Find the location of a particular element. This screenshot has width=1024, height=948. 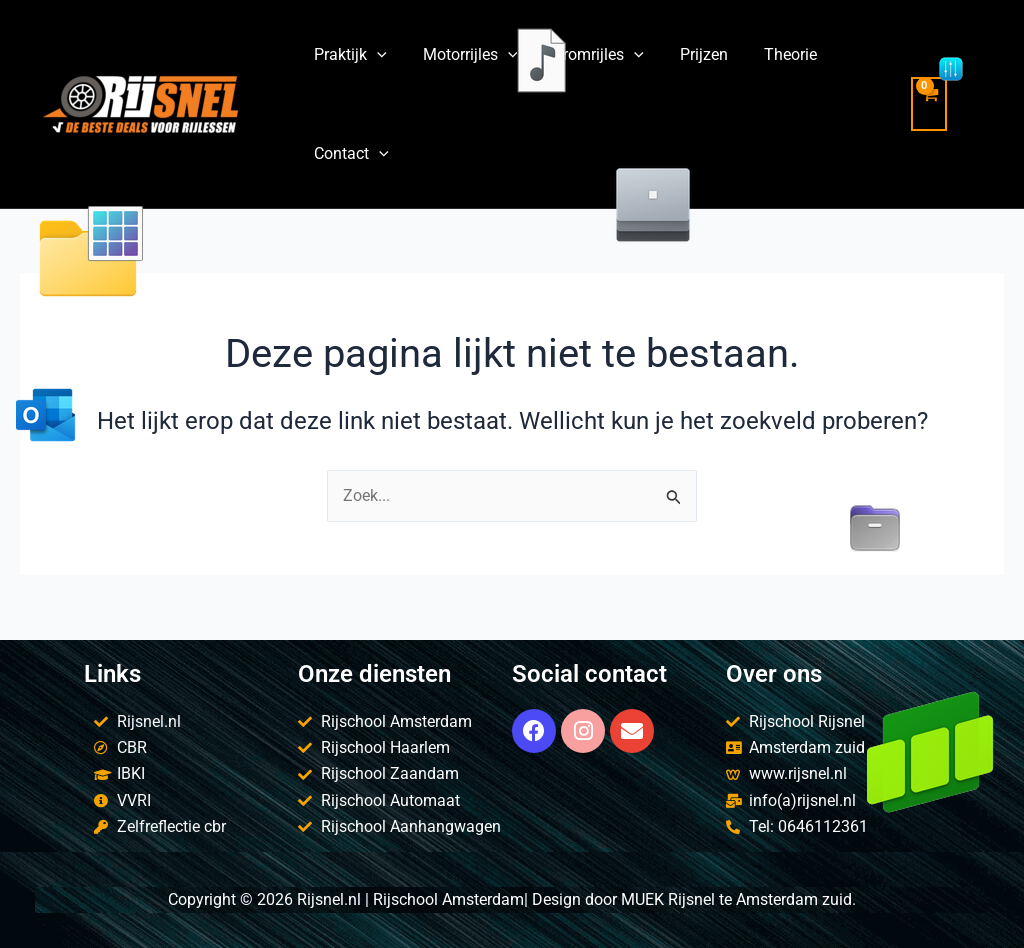

open the Microsoft Surface app is located at coordinates (653, 205).